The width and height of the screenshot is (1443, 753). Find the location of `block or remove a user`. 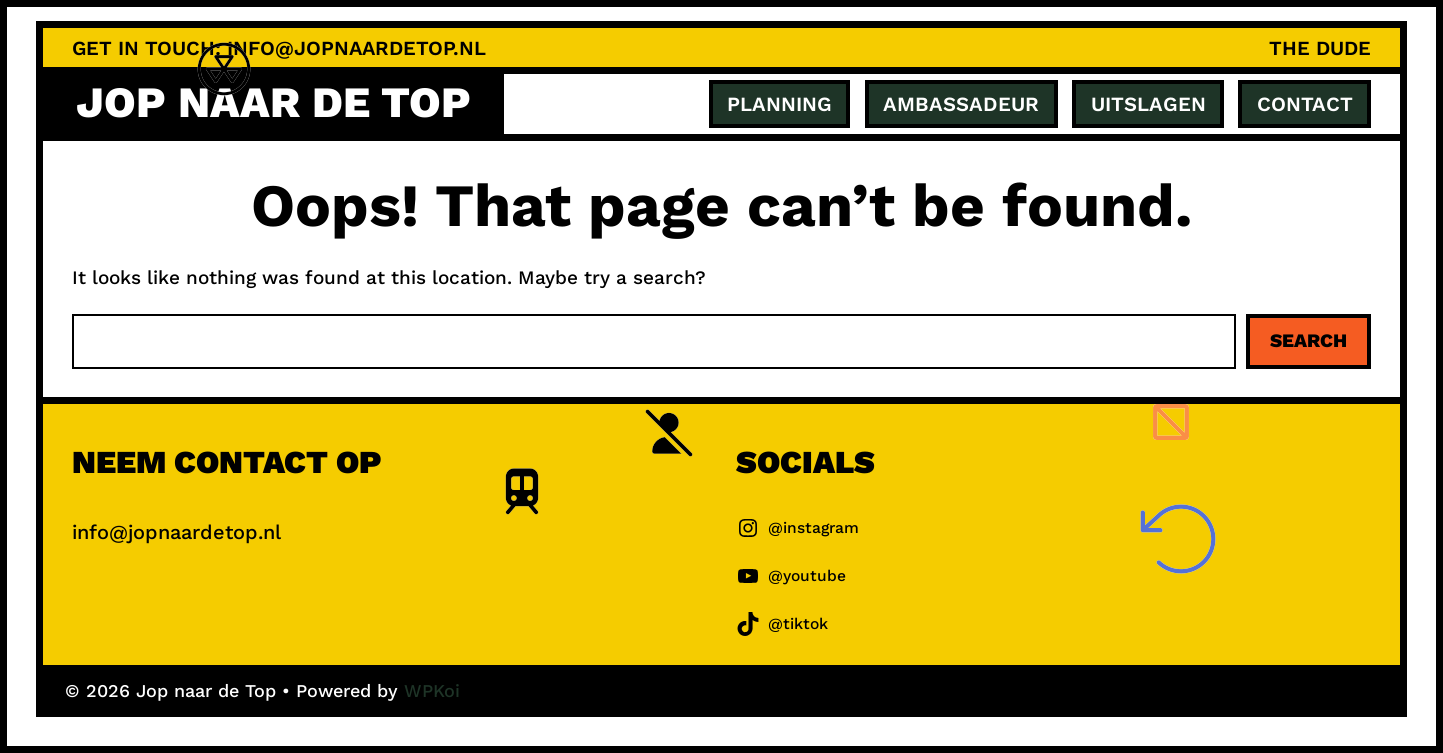

block or remove a user is located at coordinates (669, 433).